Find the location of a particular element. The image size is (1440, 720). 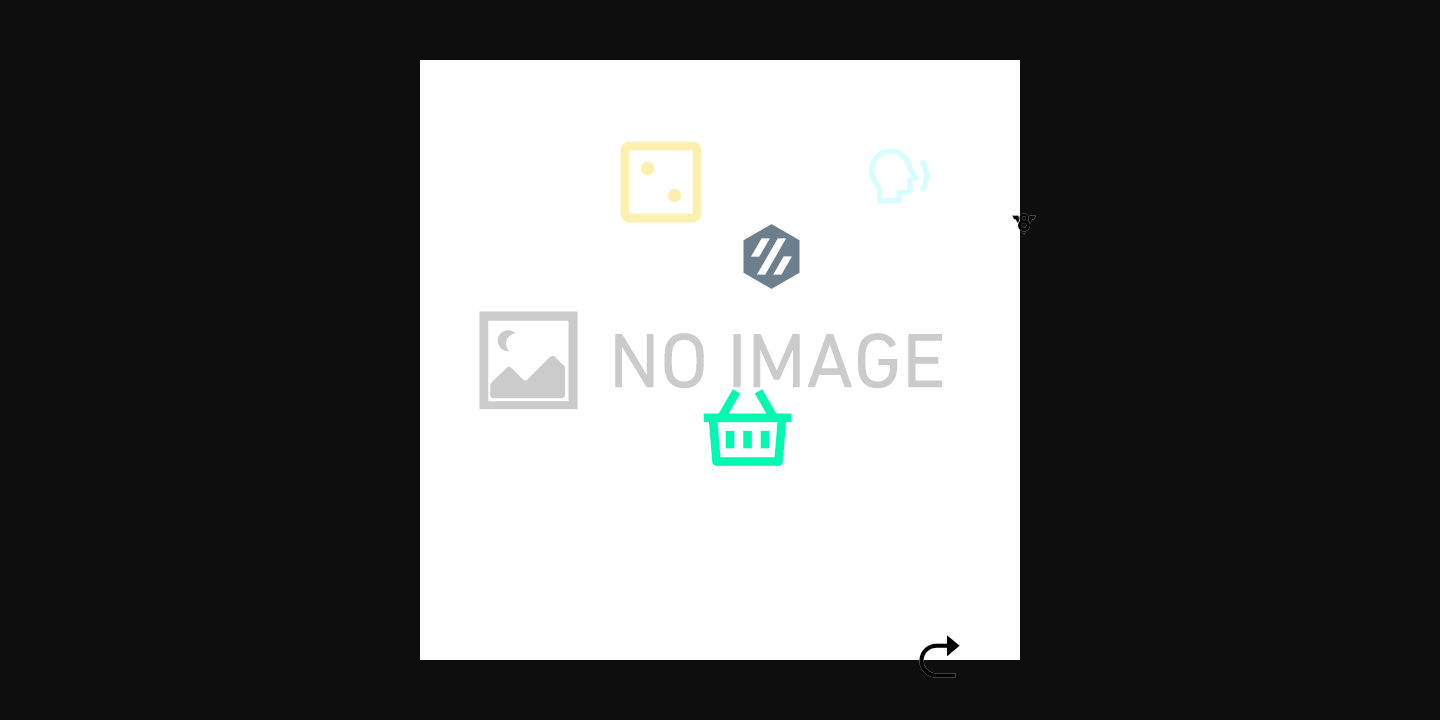

redo the last action is located at coordinates (938, 658).